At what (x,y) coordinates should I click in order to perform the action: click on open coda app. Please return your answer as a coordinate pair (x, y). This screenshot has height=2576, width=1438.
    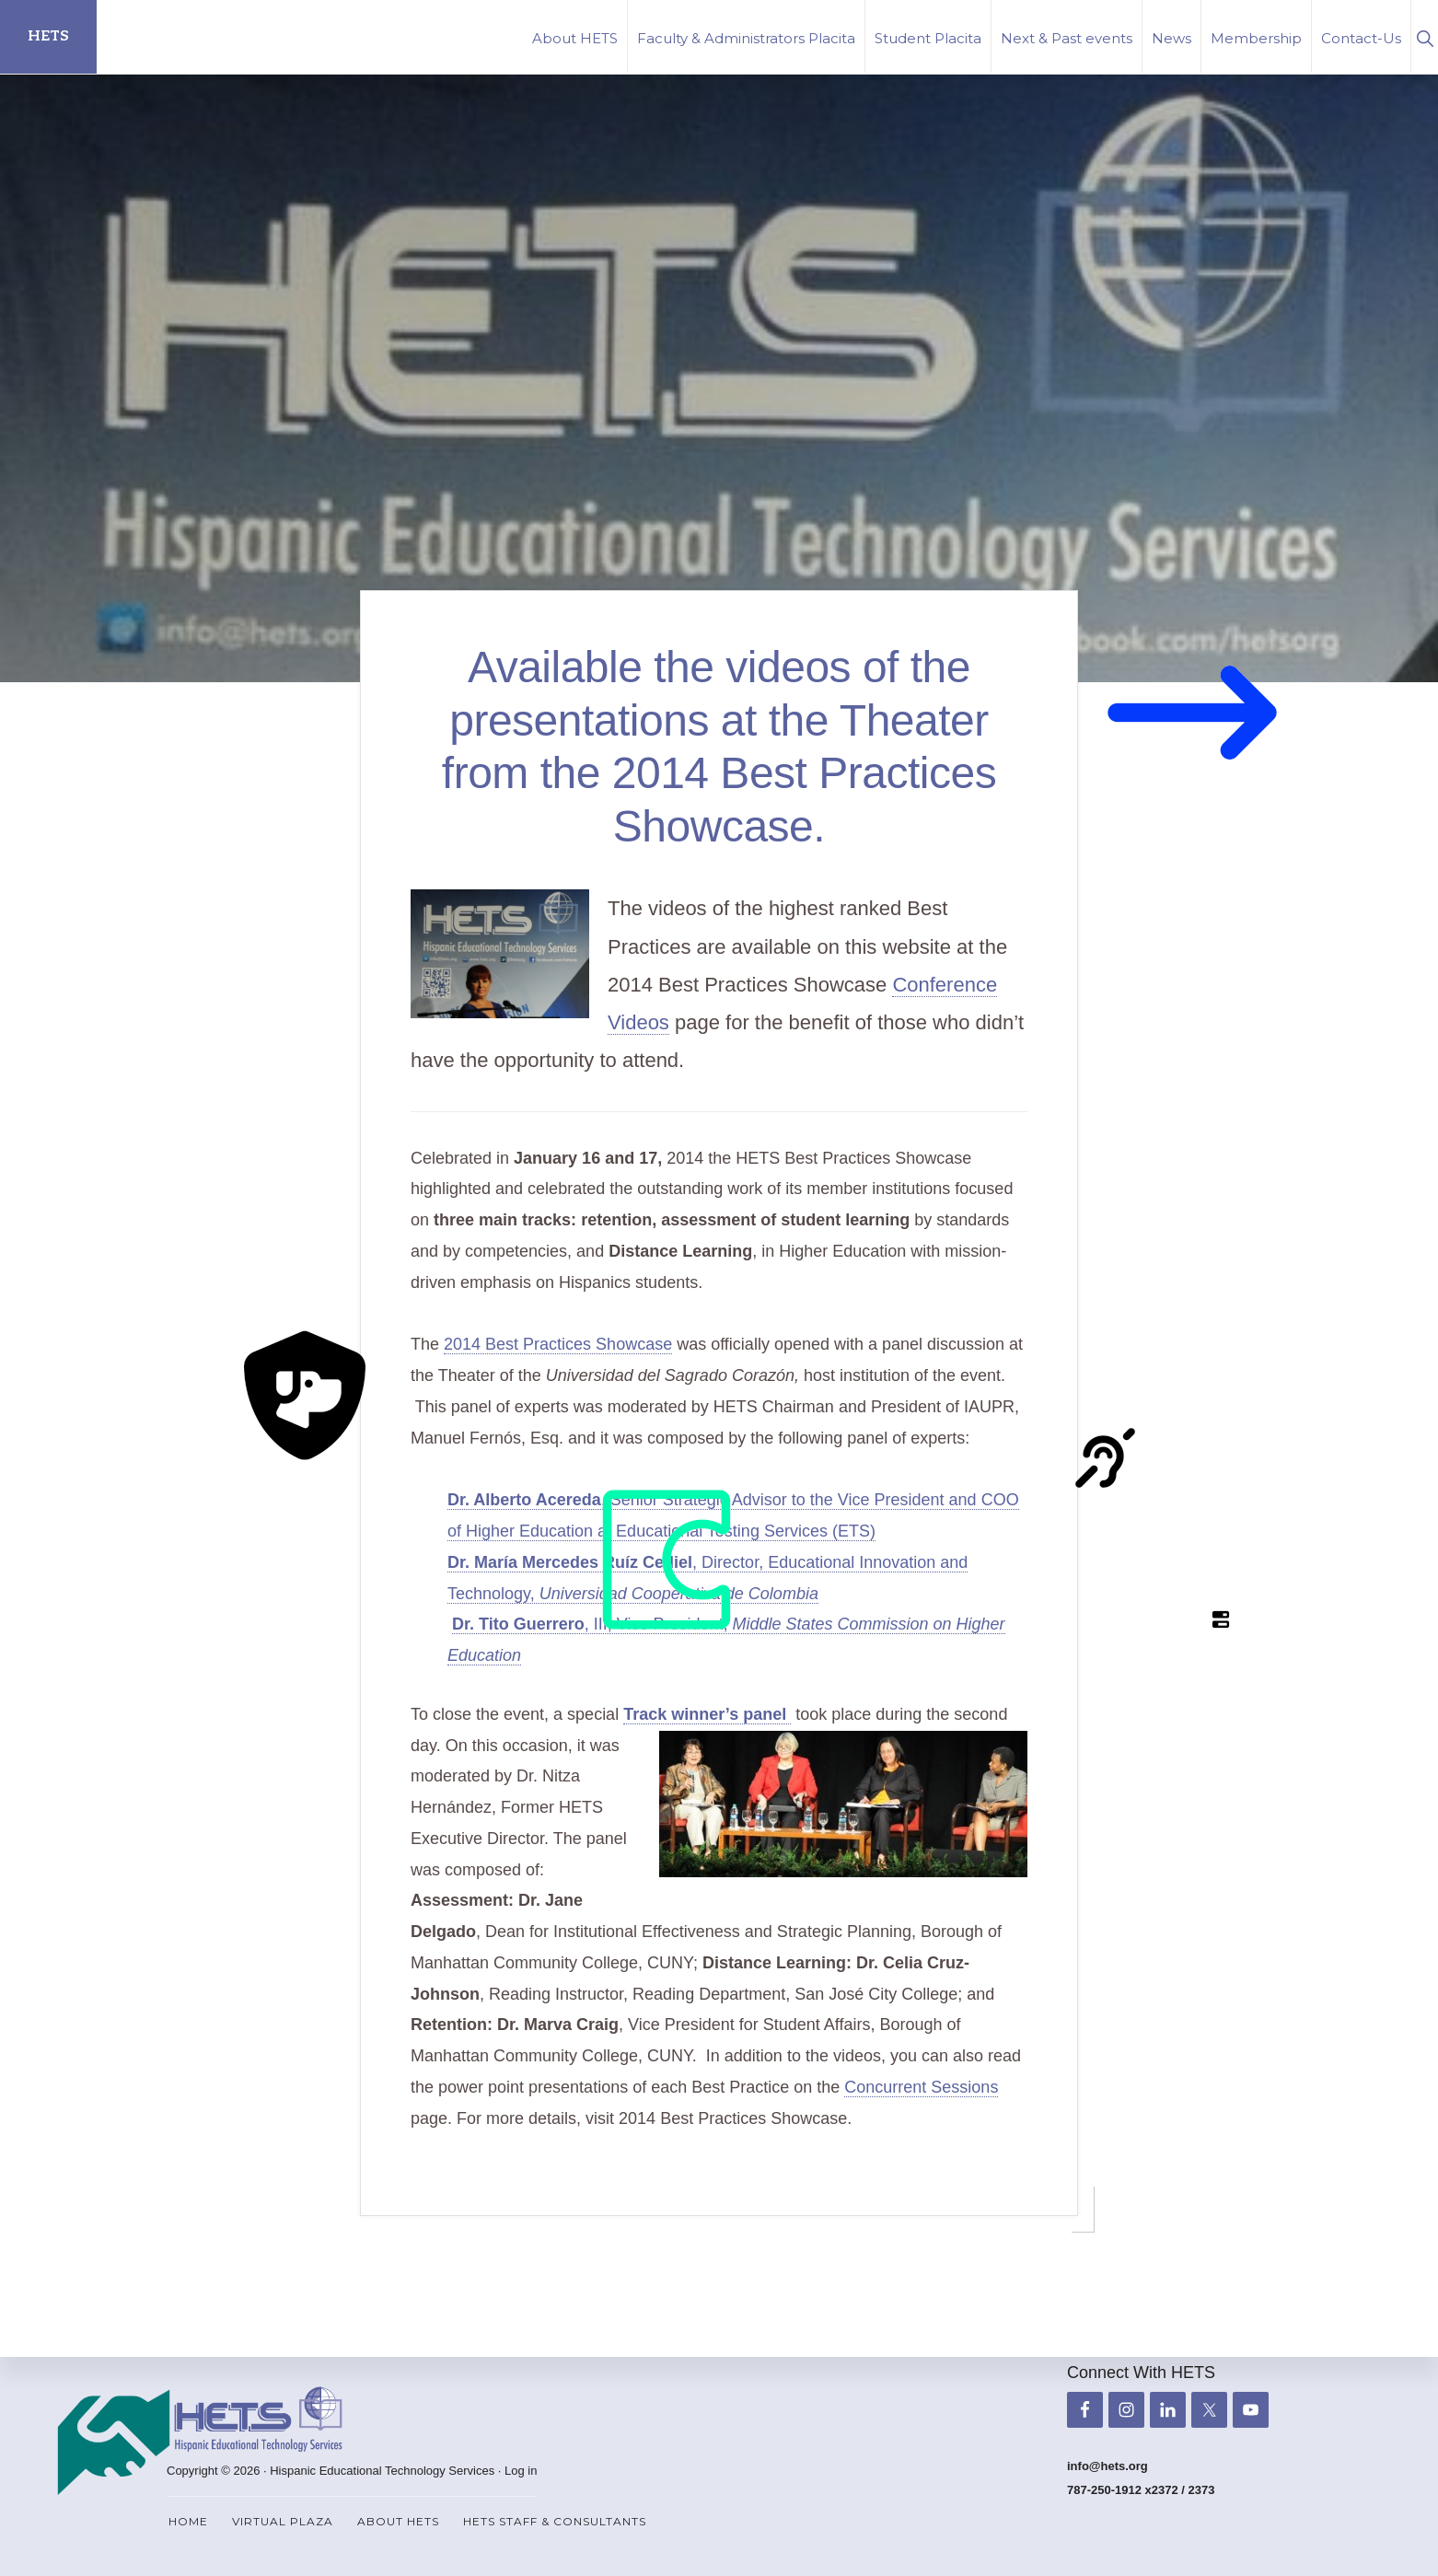
    Looking at the image, I should click on (667, 1560).